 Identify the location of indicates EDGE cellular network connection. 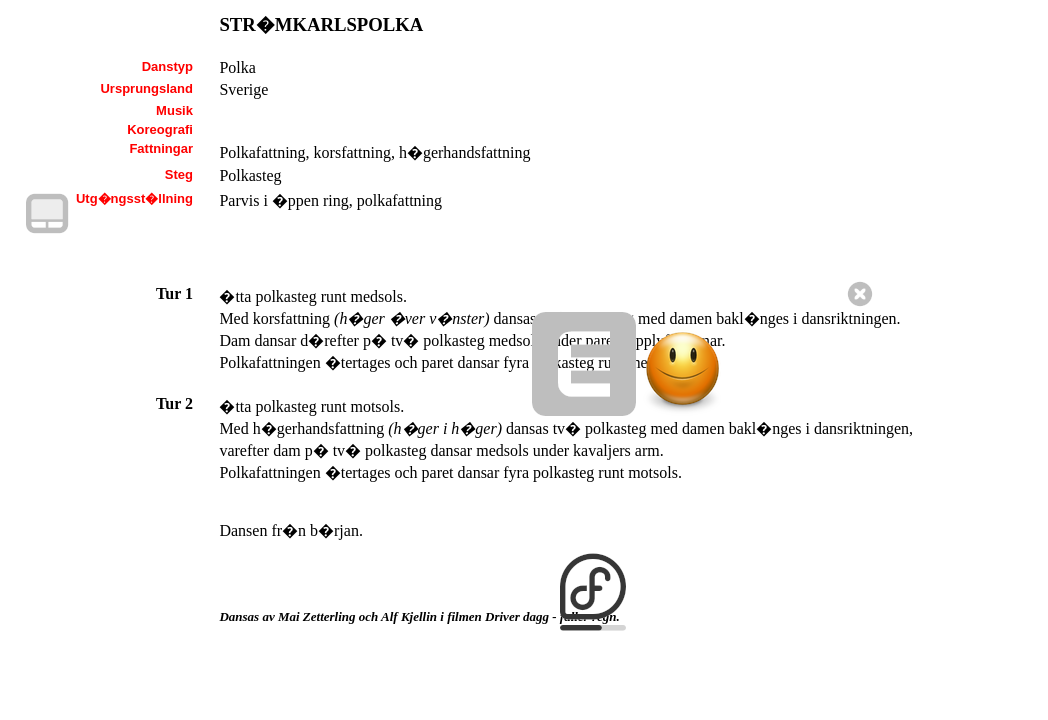
(584, 364).